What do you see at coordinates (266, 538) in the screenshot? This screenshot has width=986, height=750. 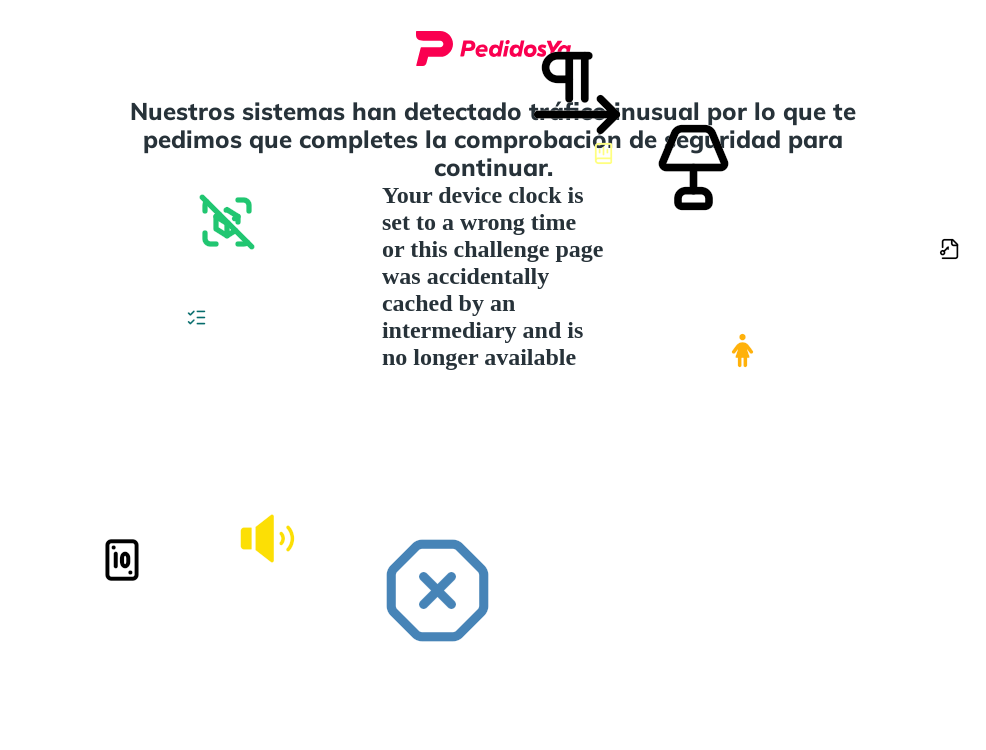 I see `volume is set to high` at bounding box center [266, 538].